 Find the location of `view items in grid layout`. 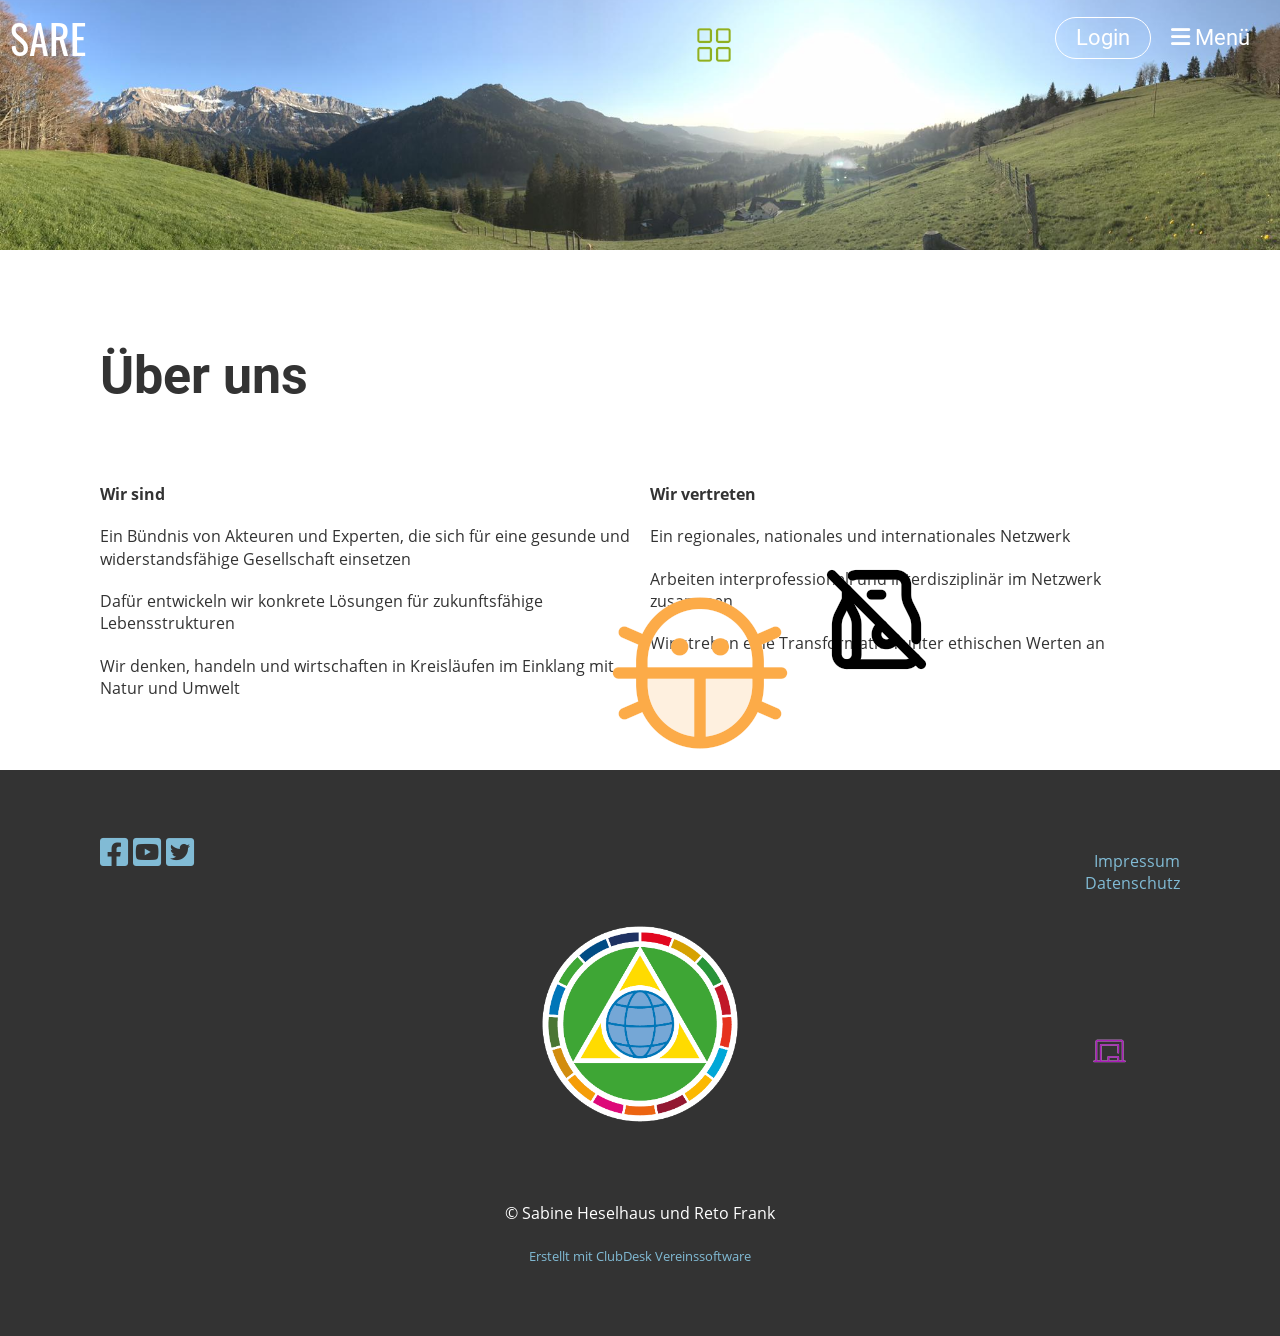

view items in grid layout is located at coordinates (714, 45).